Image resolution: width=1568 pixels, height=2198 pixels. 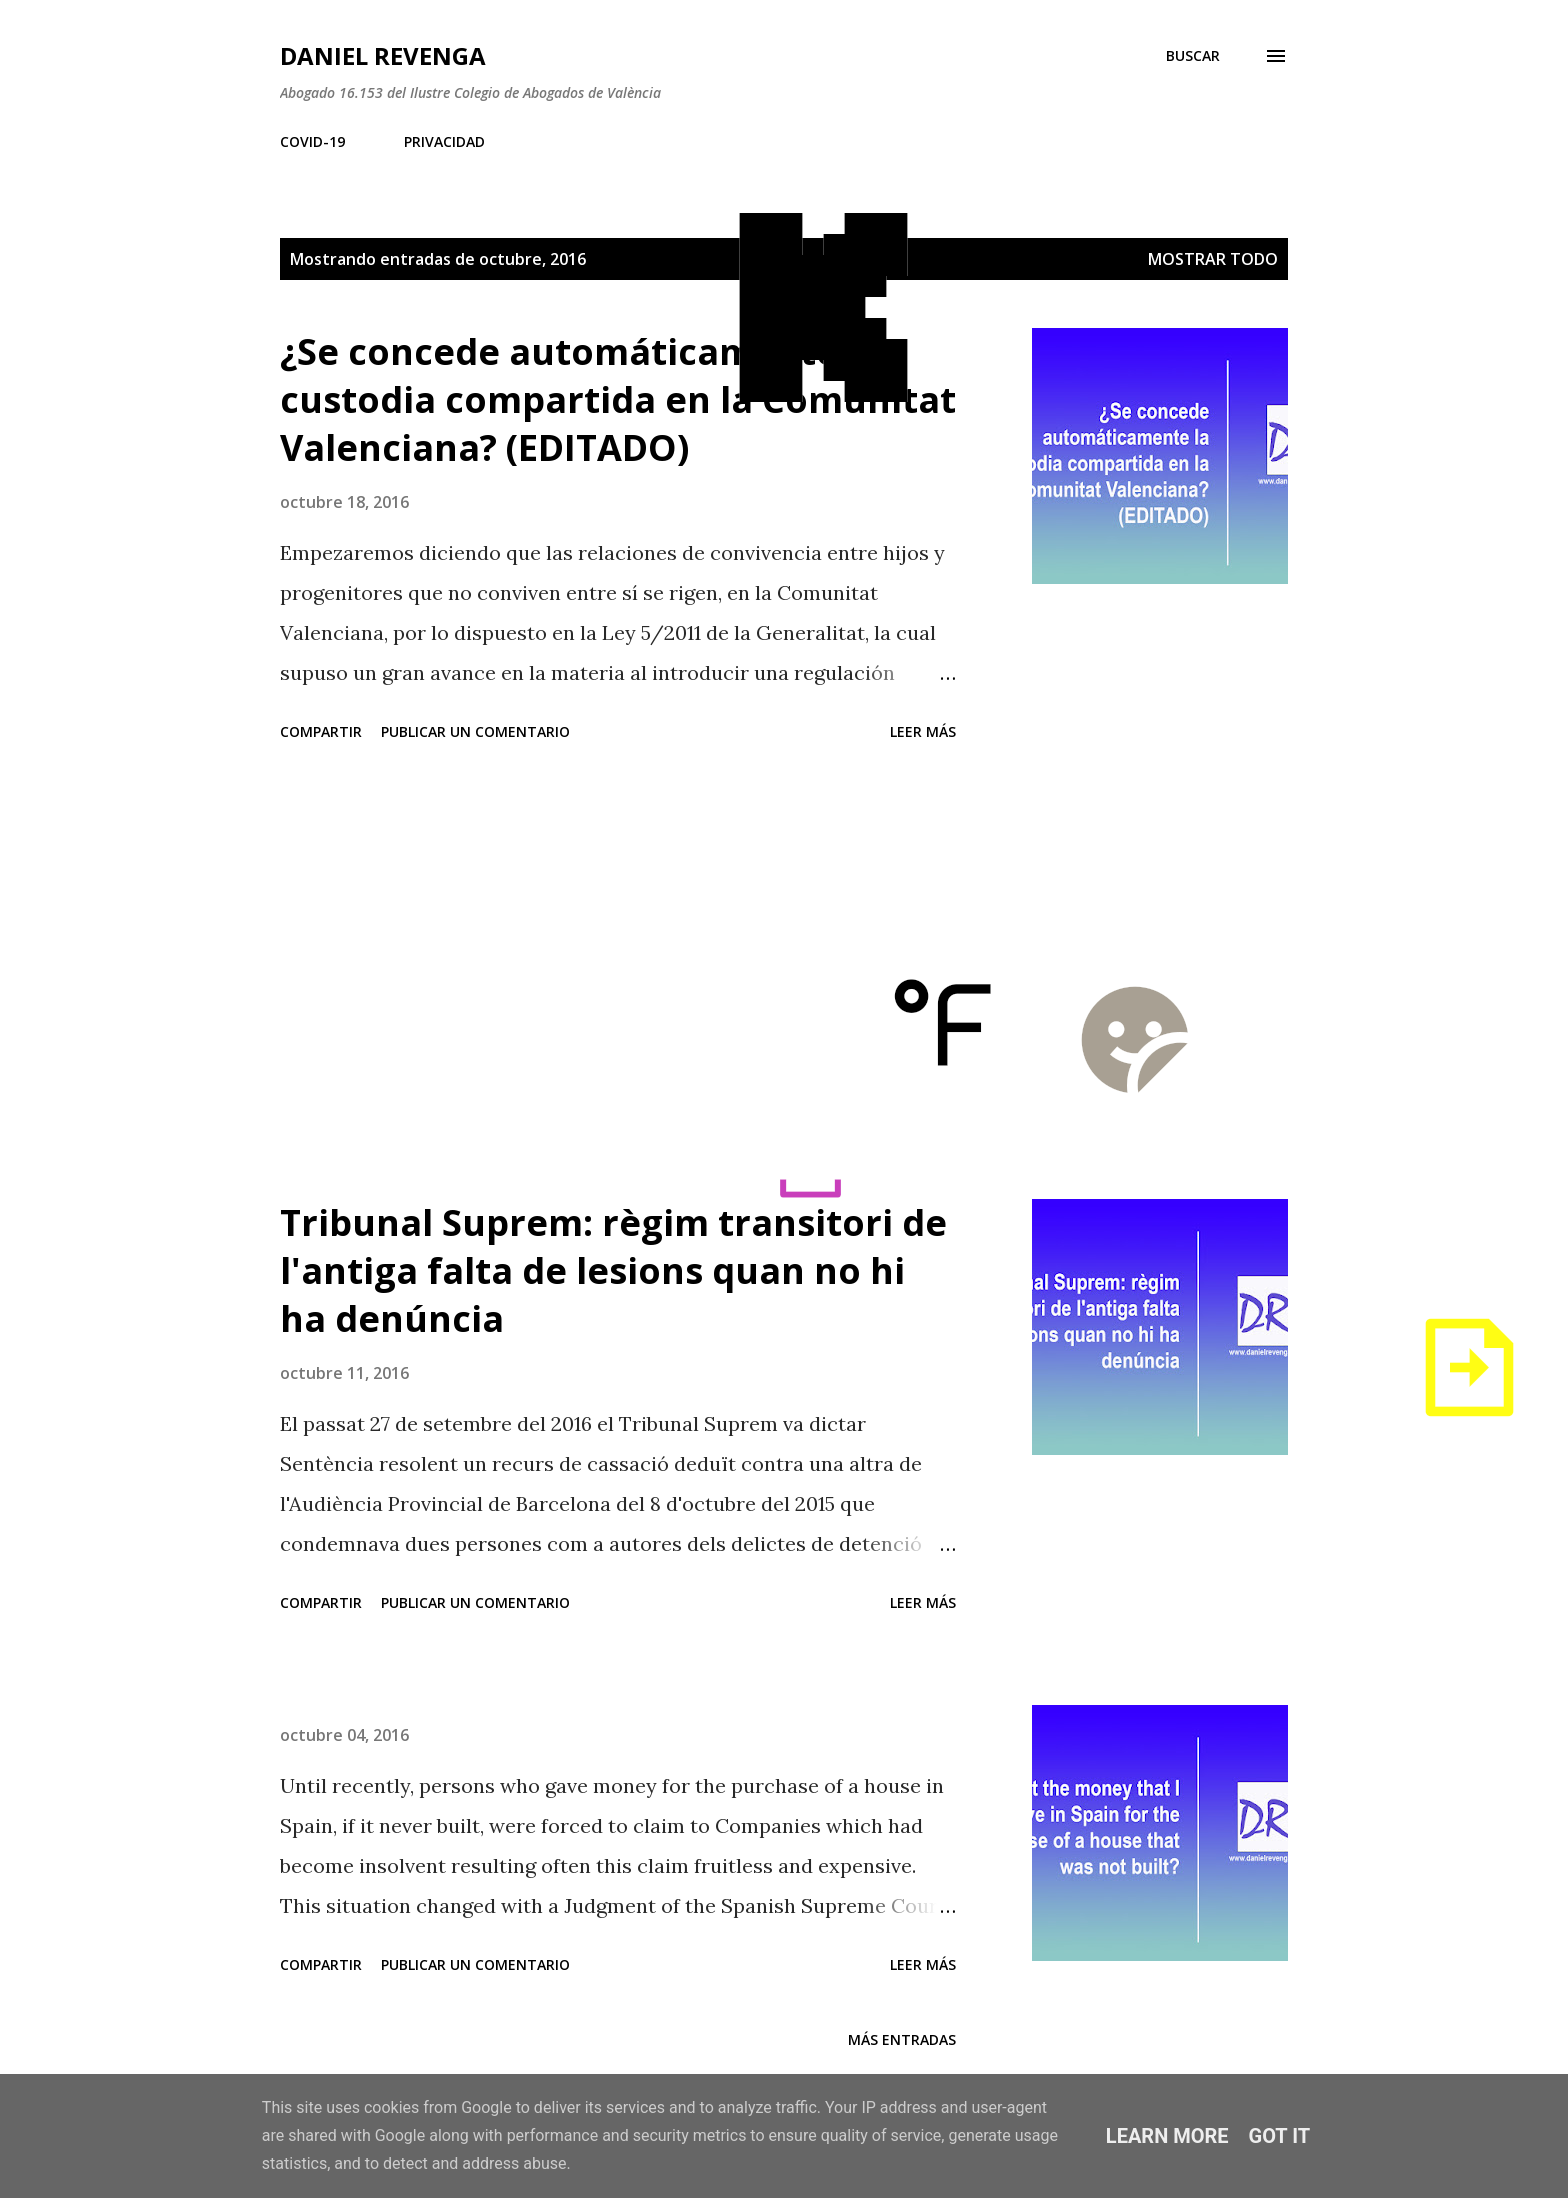 I want to click on indicates temperature displayed in fahrenheit, so click(x=947, y=1022).